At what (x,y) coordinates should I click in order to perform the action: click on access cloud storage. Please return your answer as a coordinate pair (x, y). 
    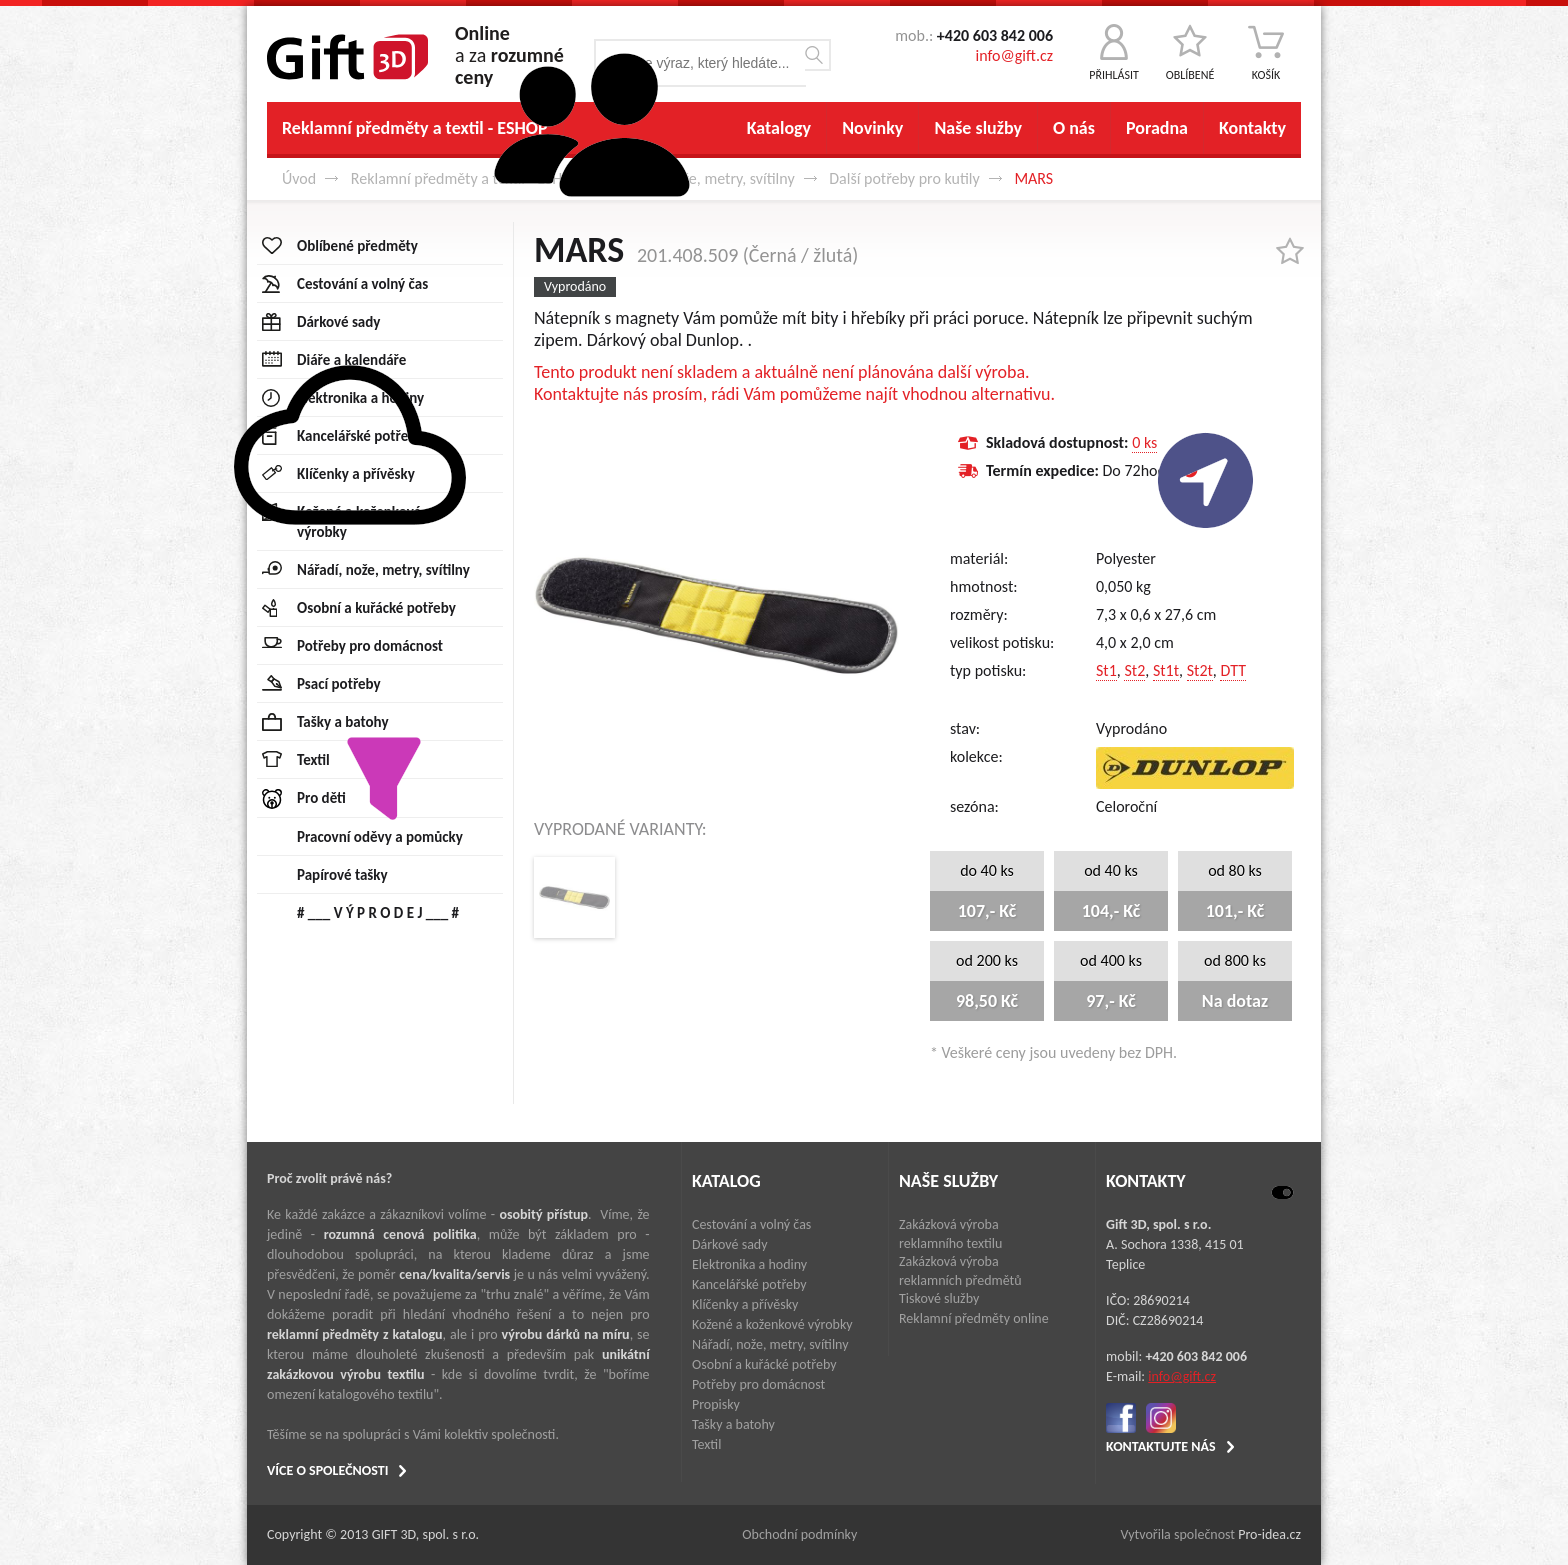
    Looking at the image, I should click on (350, 445).